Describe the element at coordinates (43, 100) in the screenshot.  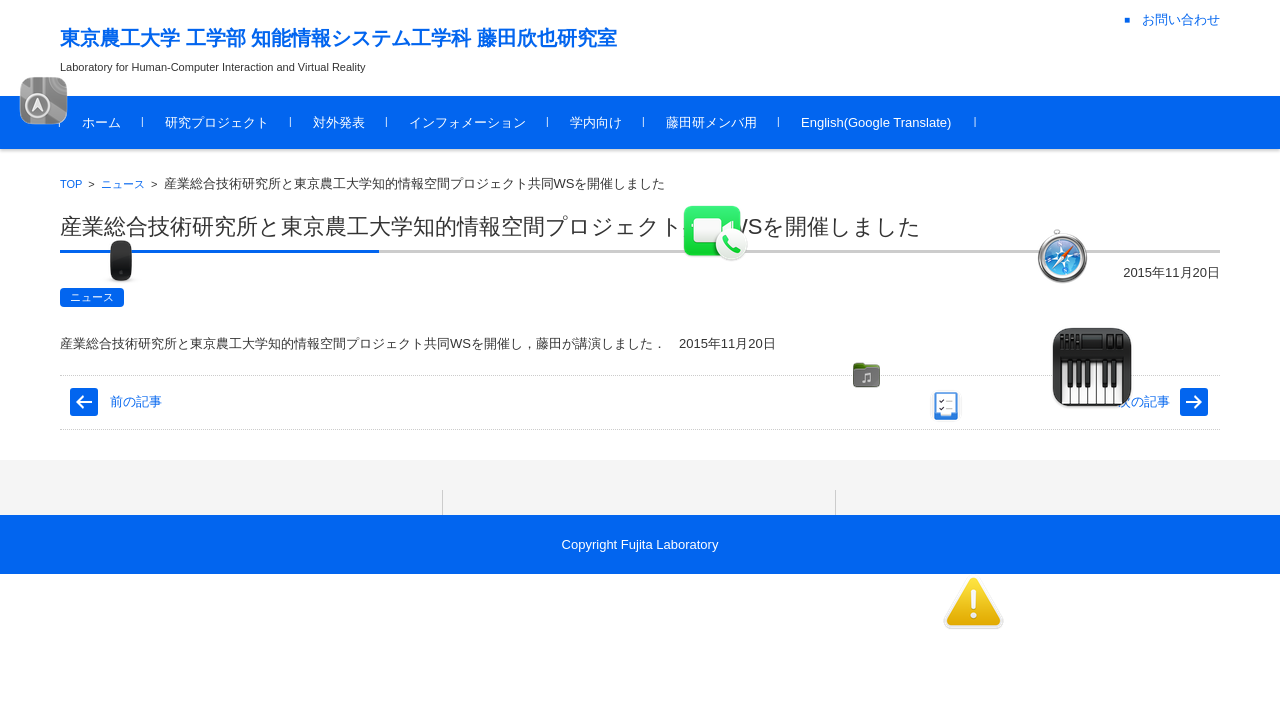
I see `open apple maps` at that location.